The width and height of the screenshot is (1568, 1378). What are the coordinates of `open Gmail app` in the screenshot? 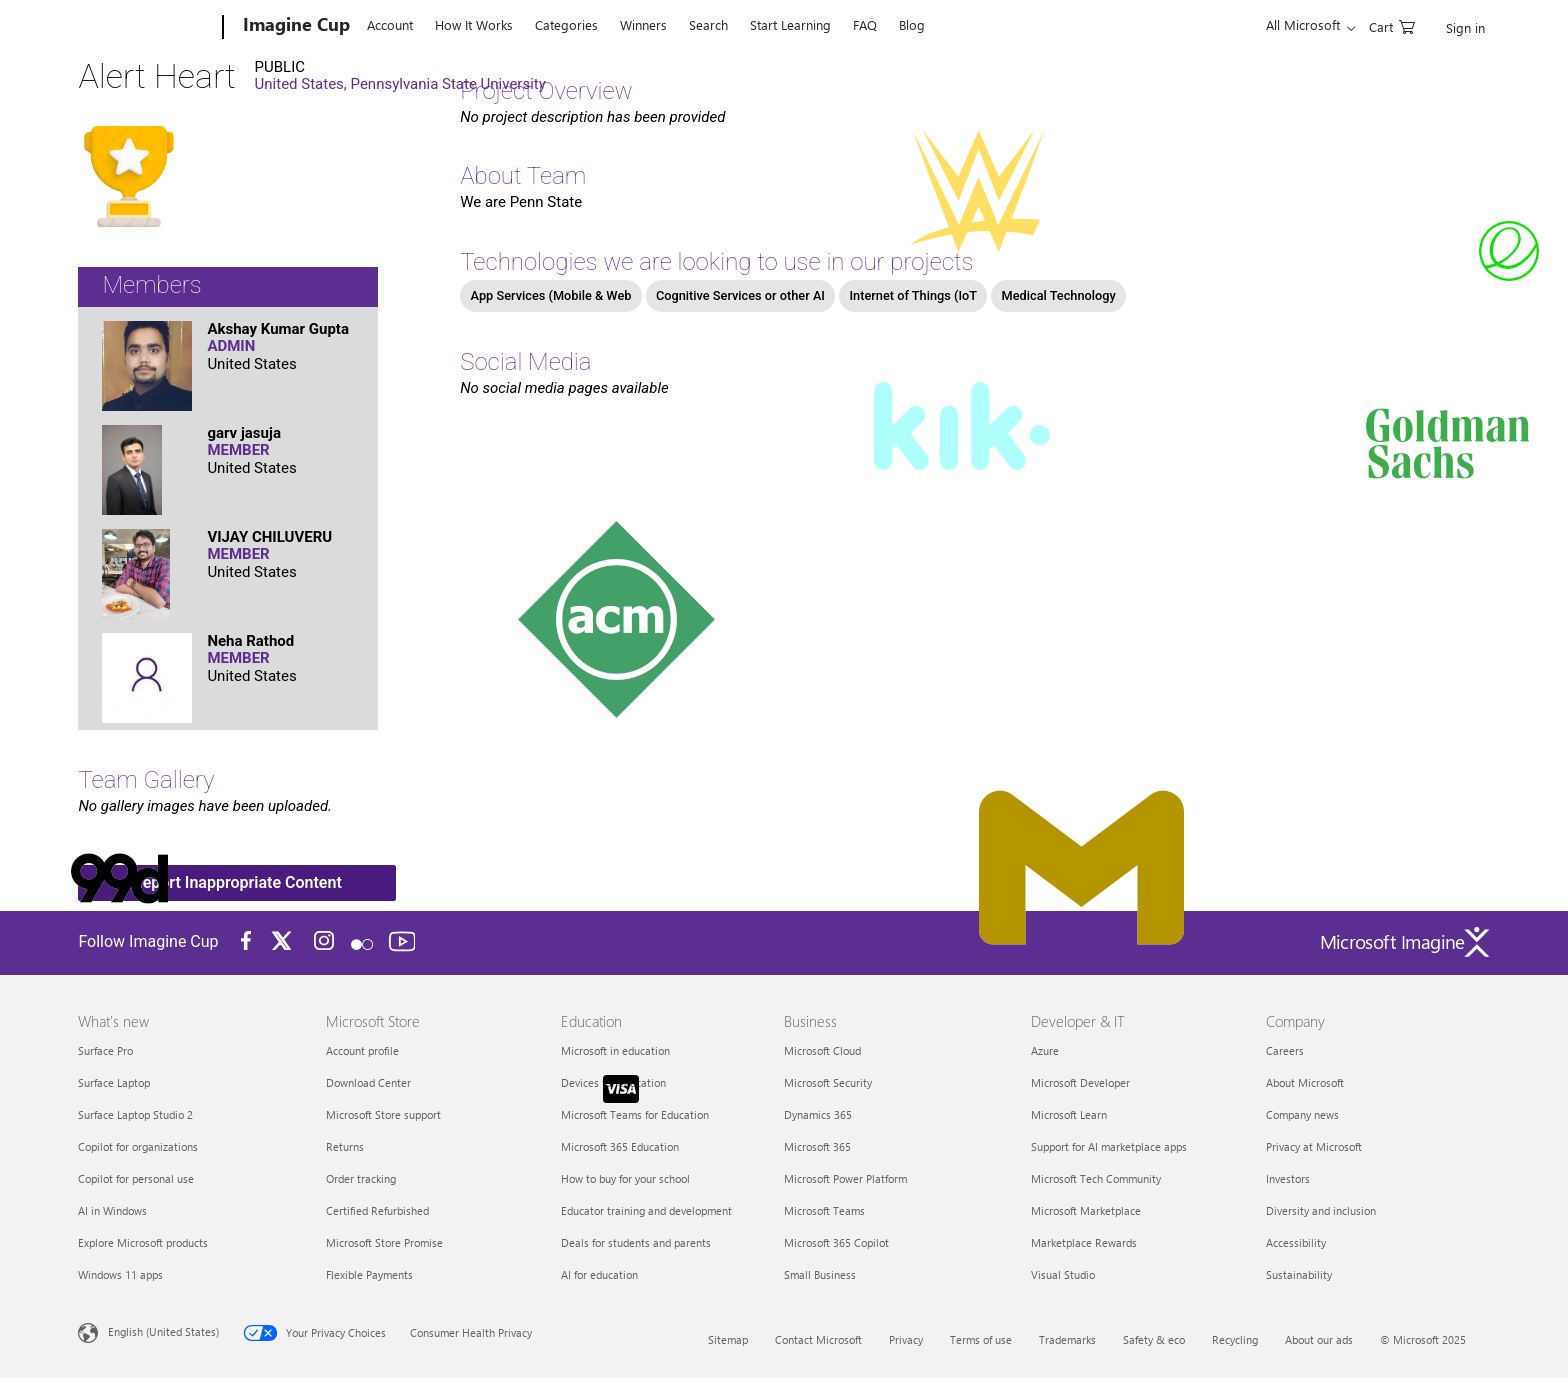 It's located at (1081, 867).